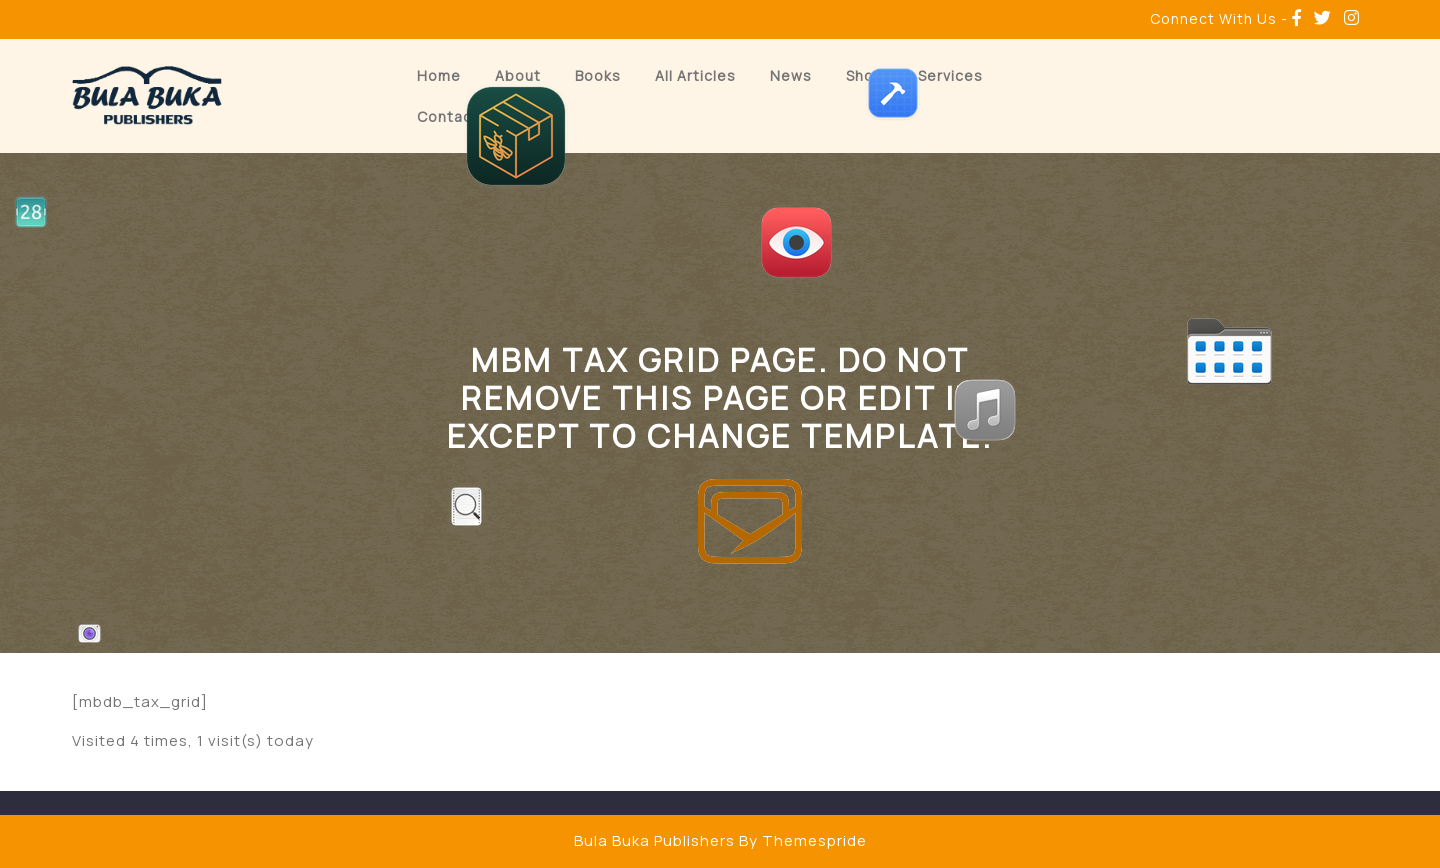 This screenshot has height=868, width=1440. I want to click on open bee package manager application, so click(516, 136).